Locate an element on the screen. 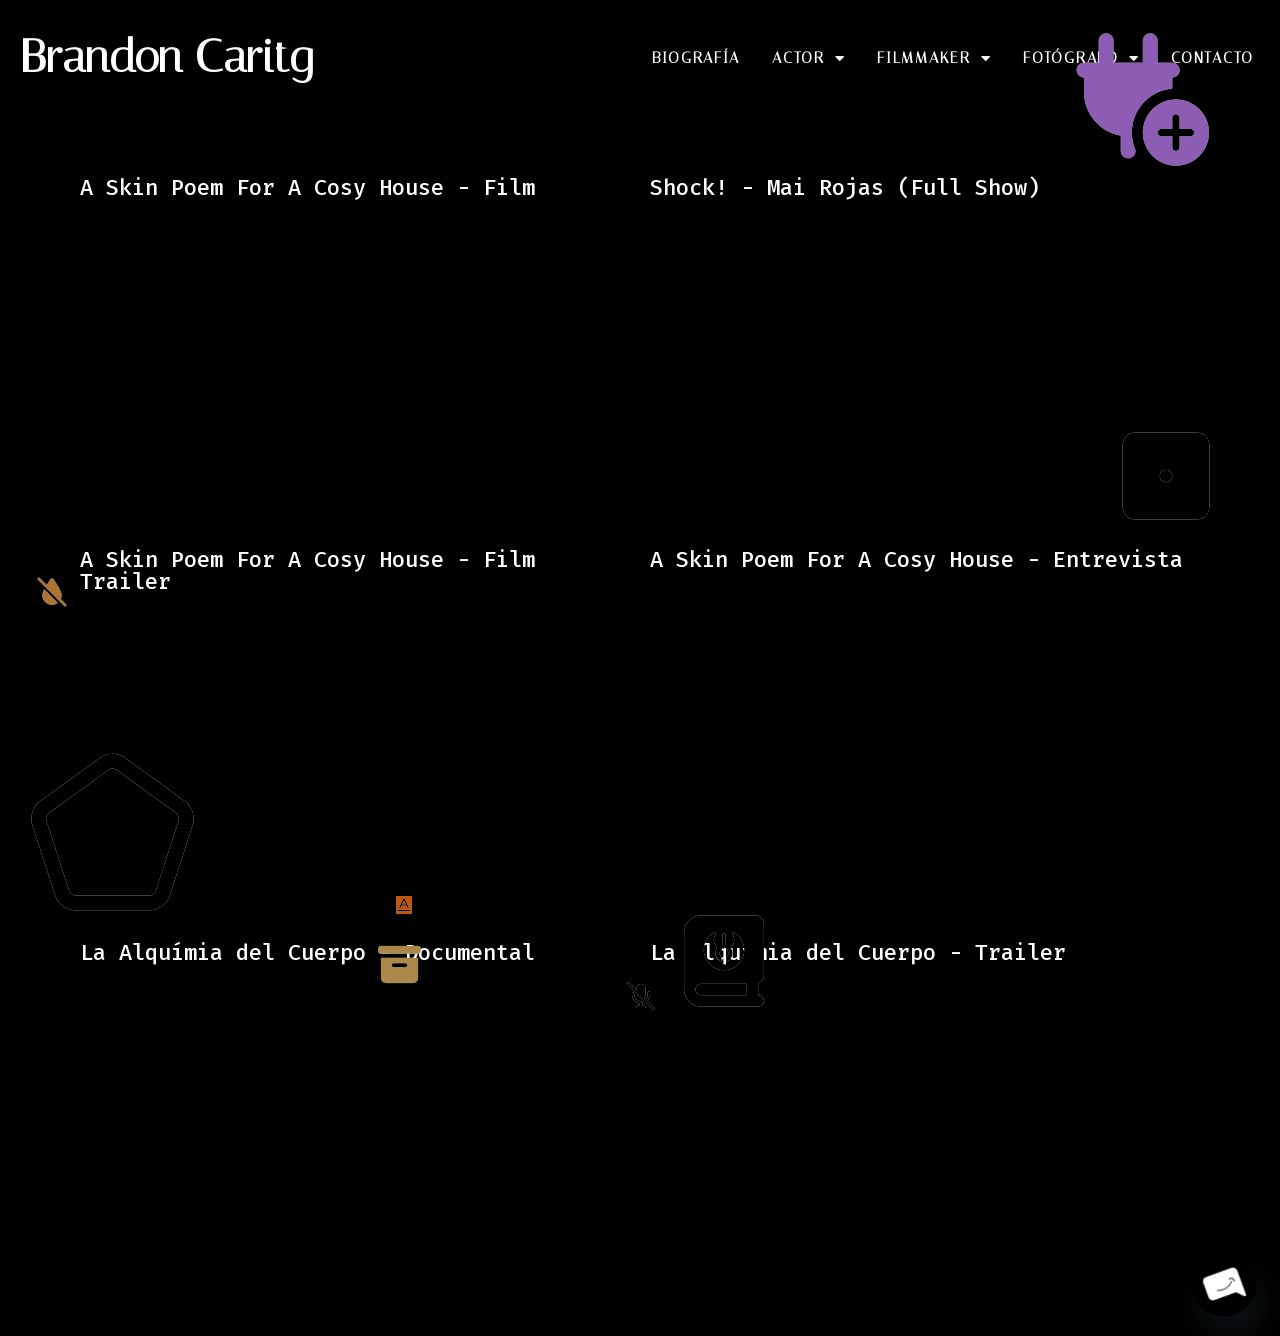  pentagon shape indicator is located at coordinates (112, 836).